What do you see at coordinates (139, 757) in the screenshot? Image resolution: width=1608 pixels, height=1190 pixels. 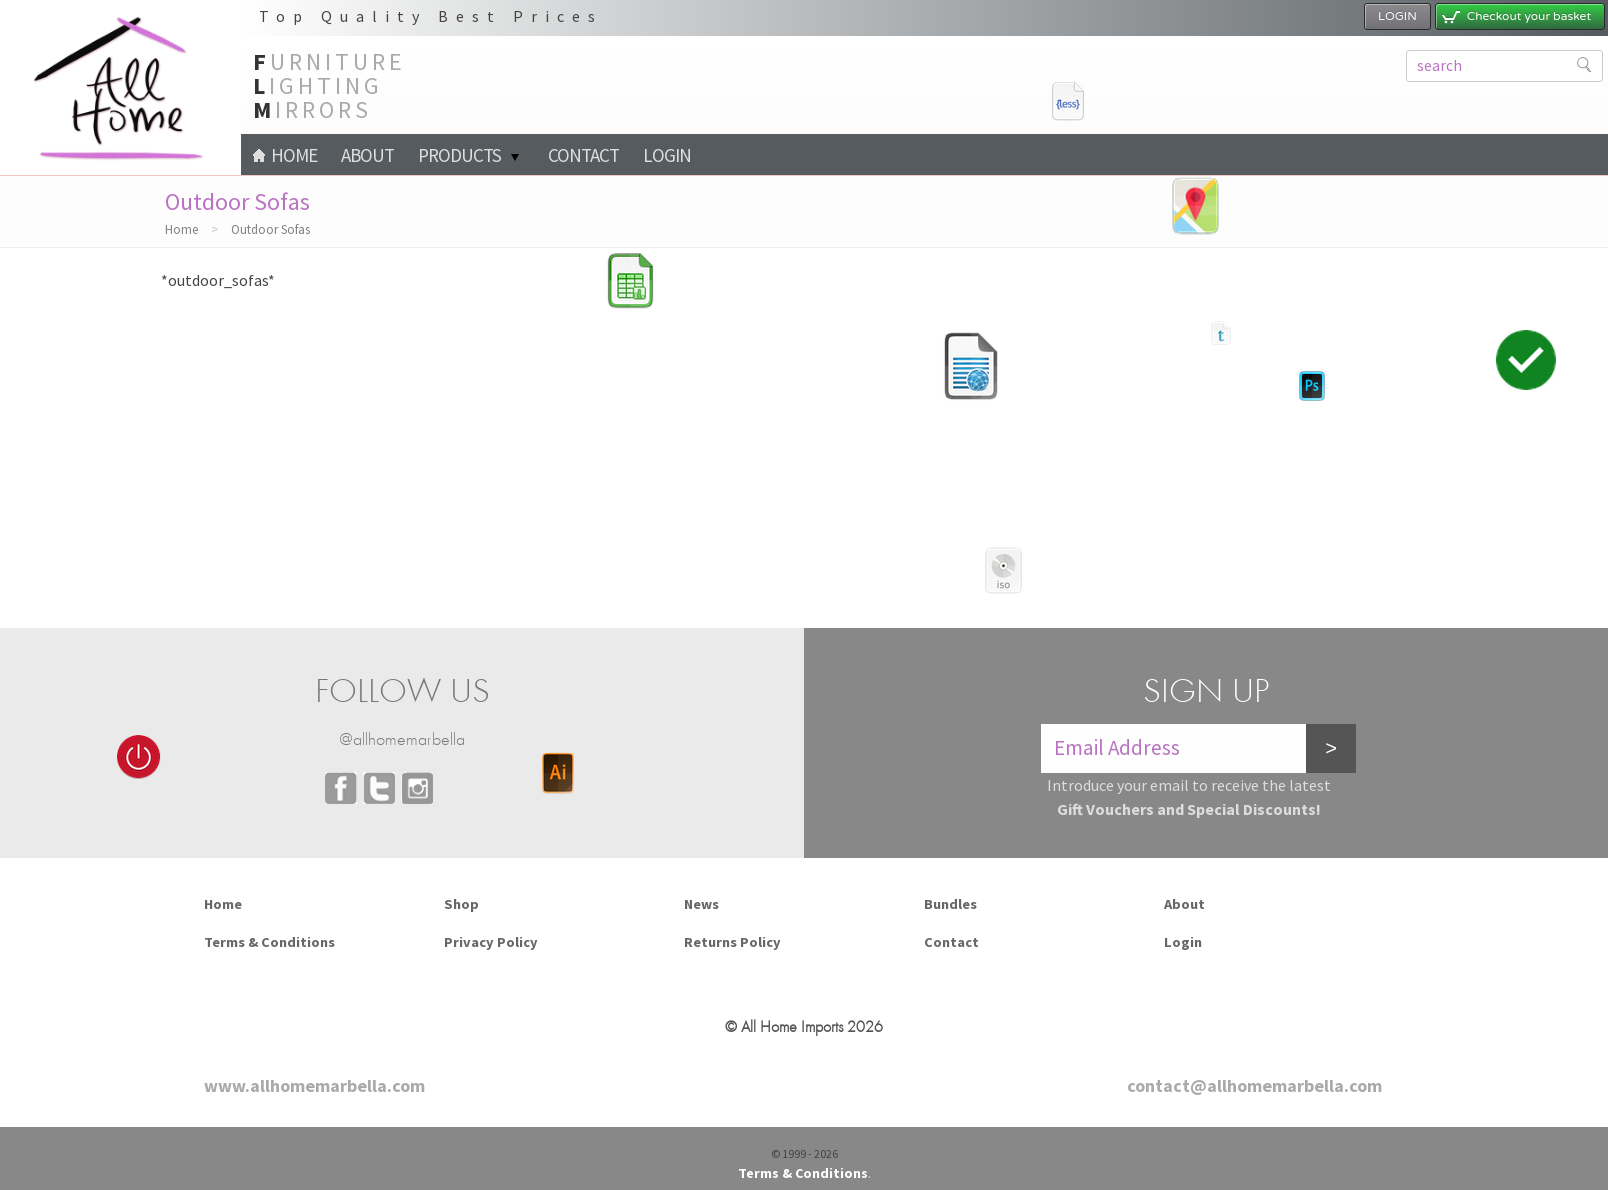 I see `shut down the system` at bounding box center [139, 757].